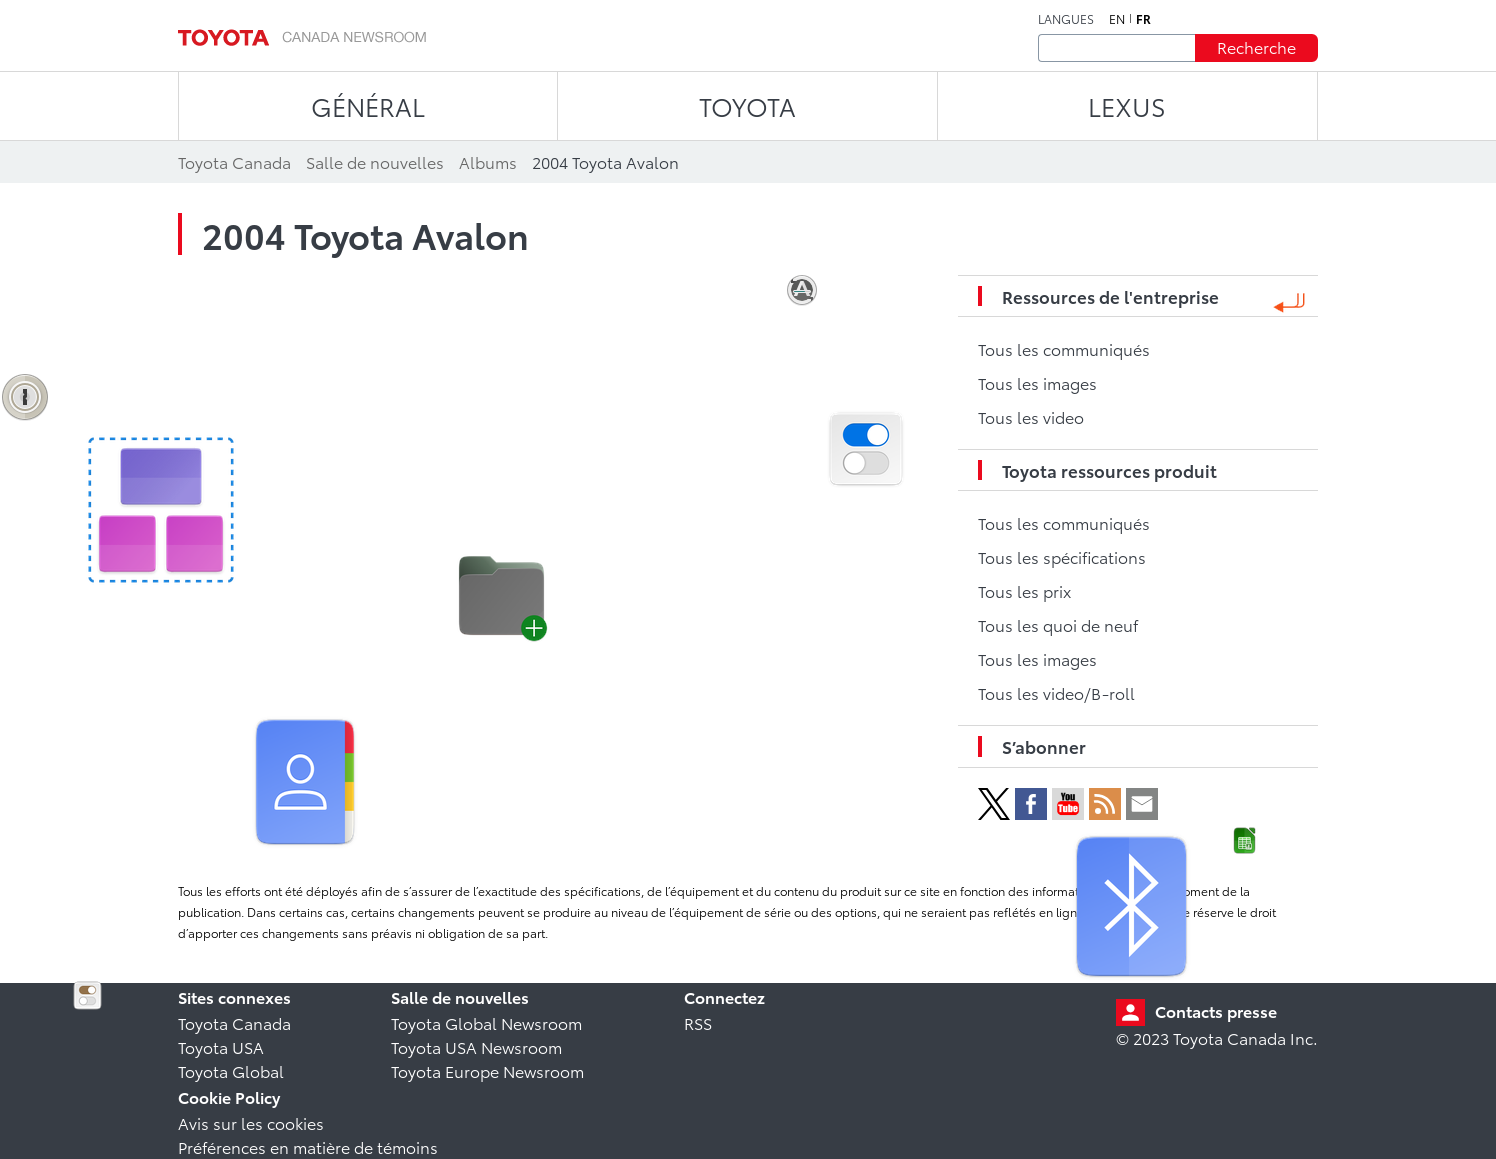 The width and height of the screenshot is (1496, 1159). Describe the element at coordinates (866, 449) in the screenshot. I see `open system preferences or settings` at that location.